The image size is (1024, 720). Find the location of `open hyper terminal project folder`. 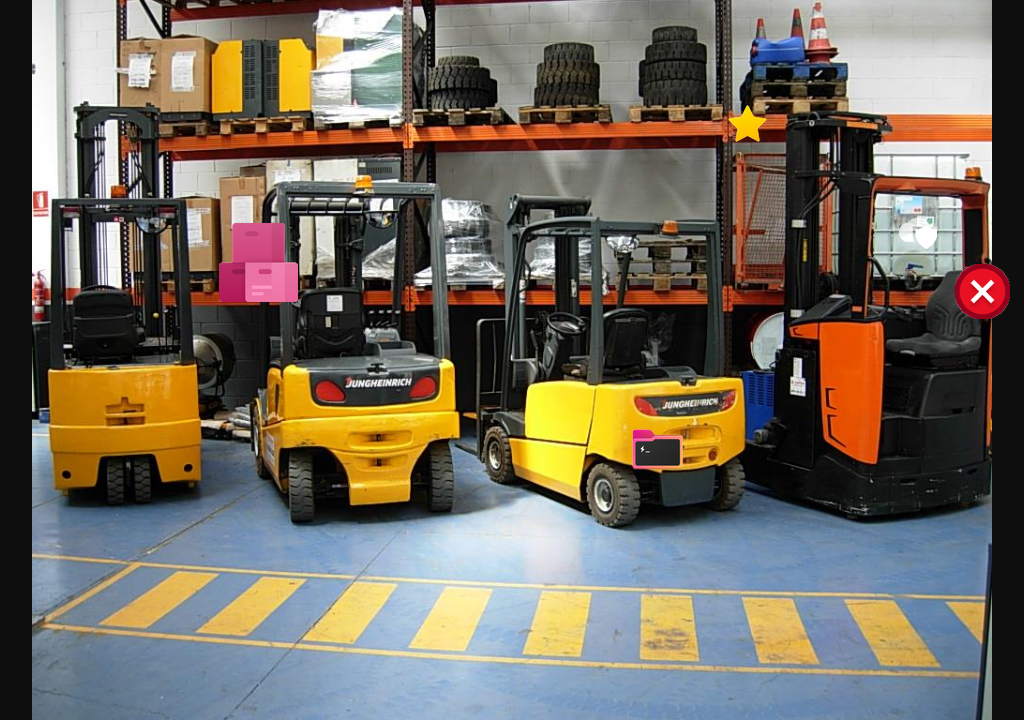

open hyper terminal project folder is located at coordinates (657, 450).